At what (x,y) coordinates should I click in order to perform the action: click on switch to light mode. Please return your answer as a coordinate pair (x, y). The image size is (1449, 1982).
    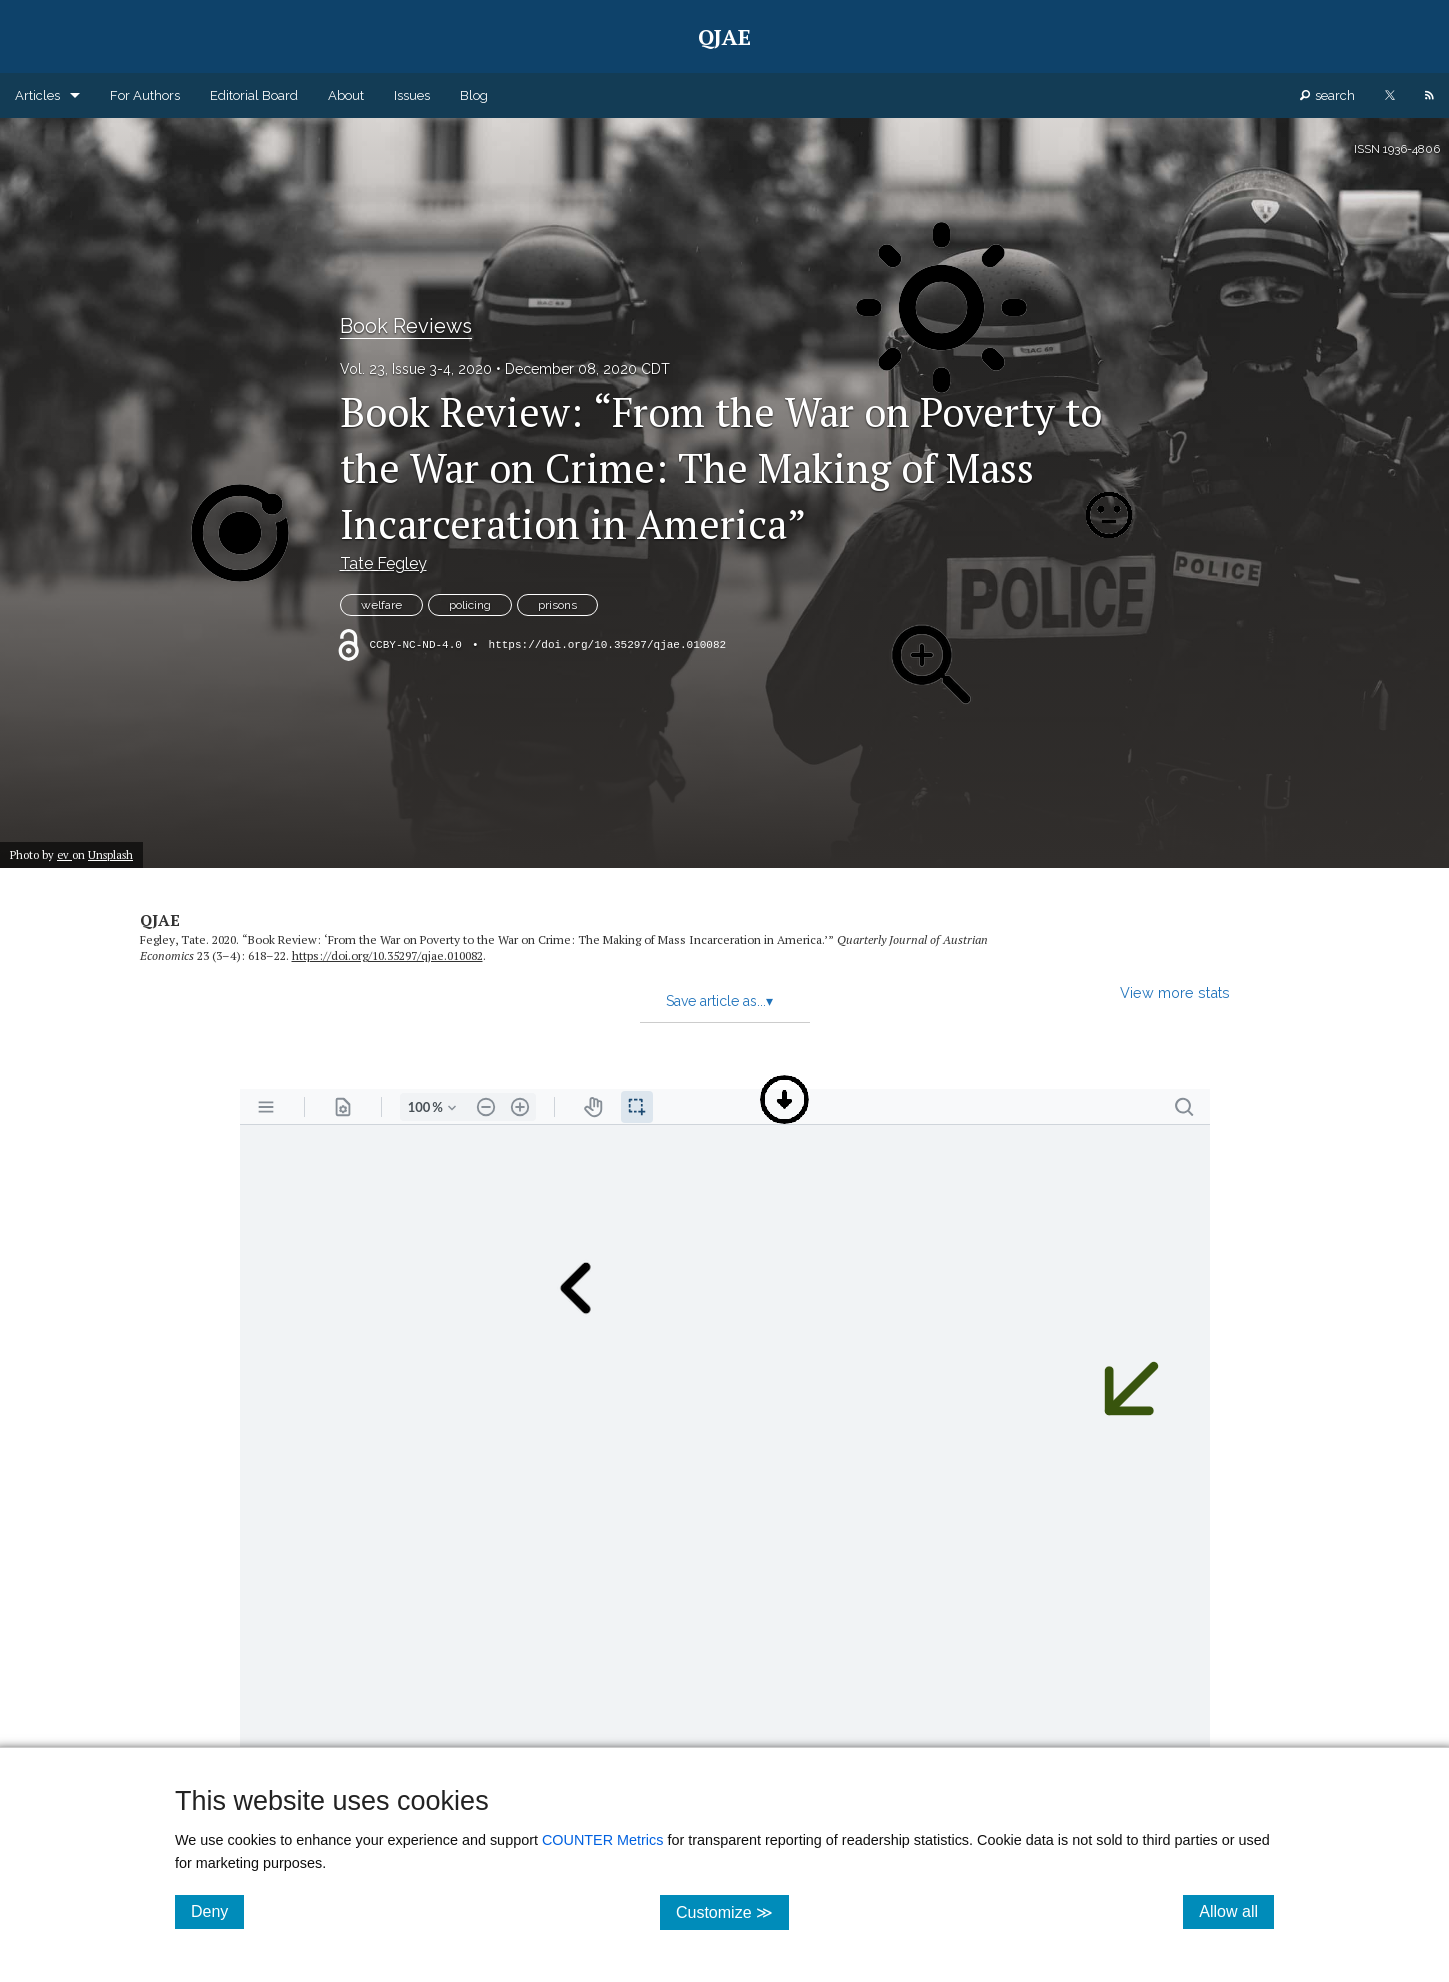
    Looking at the image, I should click on (941, 307).